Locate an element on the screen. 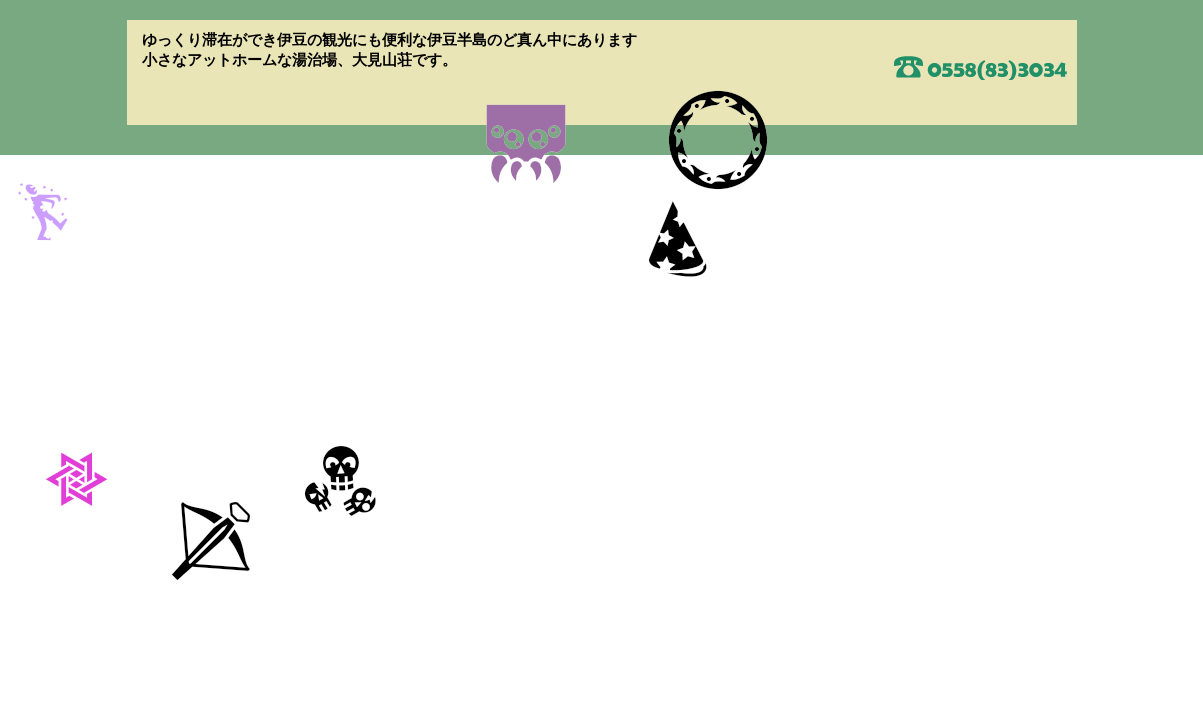 The image size is (1203, 720). select chakram as your weapon is located at coordinates (718, 140).